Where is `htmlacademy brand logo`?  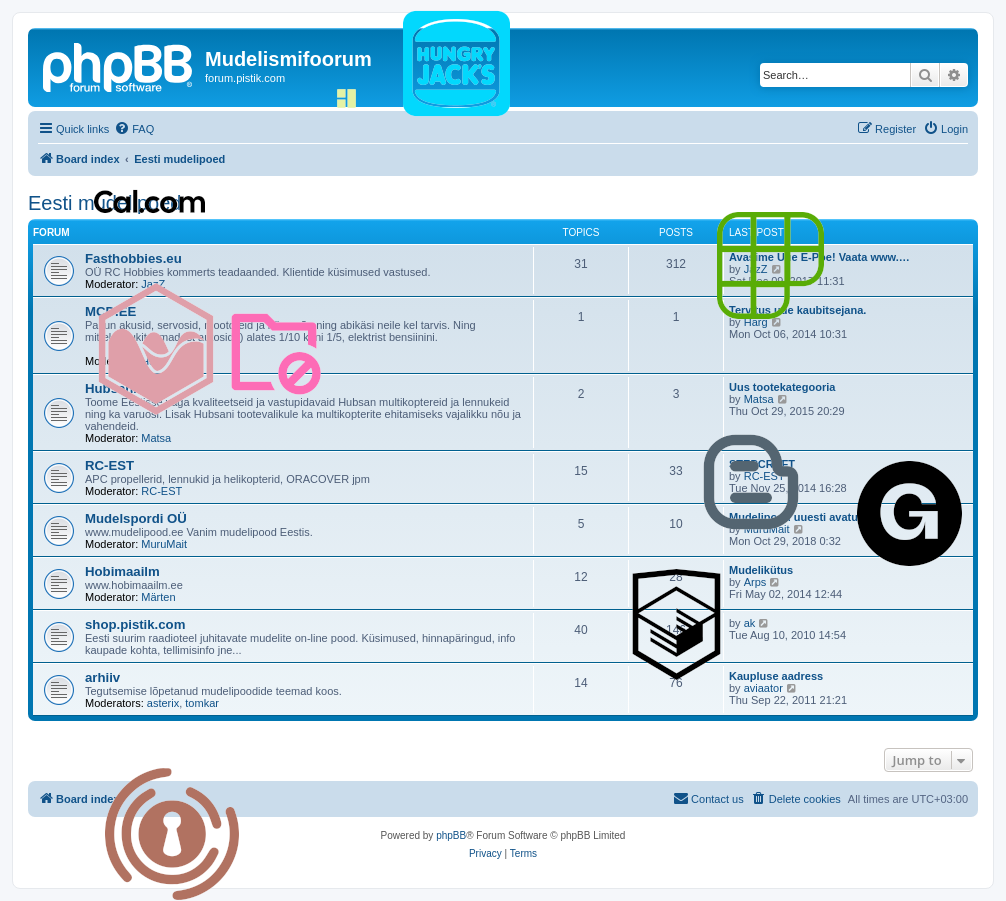 htmlacademy brand logo is located at coordinates (676, 624).